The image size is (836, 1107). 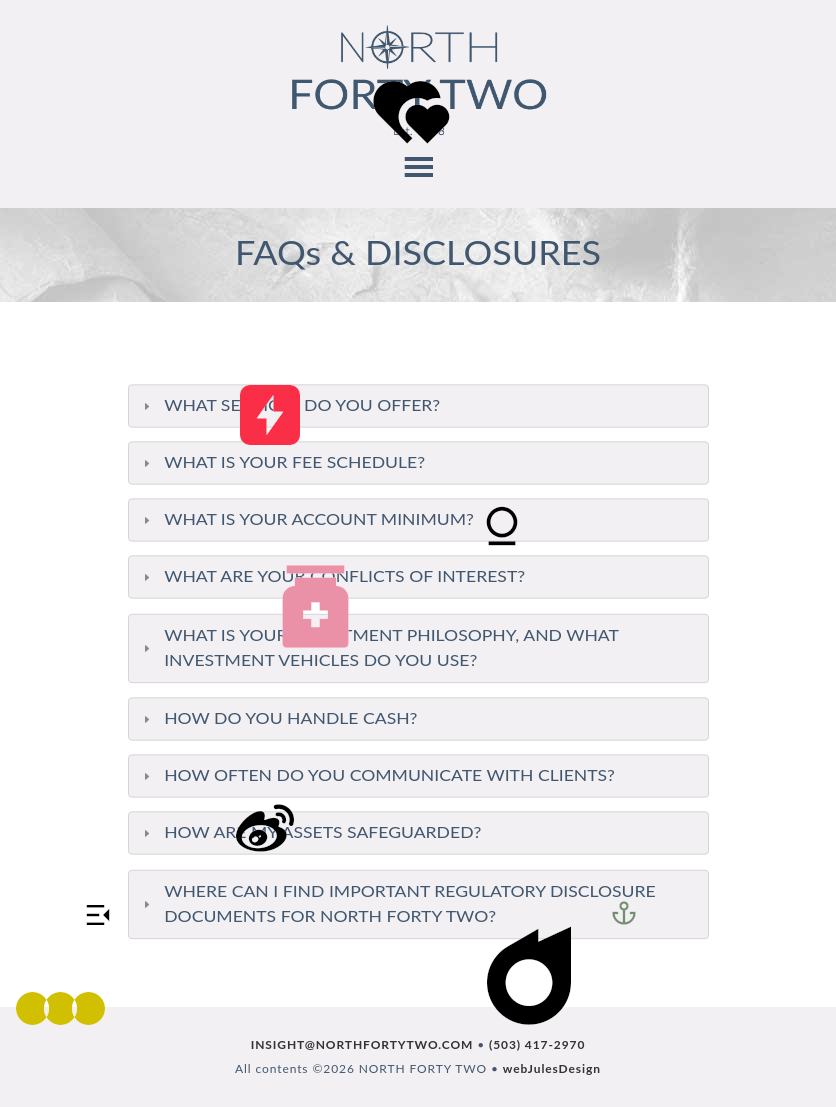 I want to click on open the Letterboxd app, so click(x=60, y=1008).